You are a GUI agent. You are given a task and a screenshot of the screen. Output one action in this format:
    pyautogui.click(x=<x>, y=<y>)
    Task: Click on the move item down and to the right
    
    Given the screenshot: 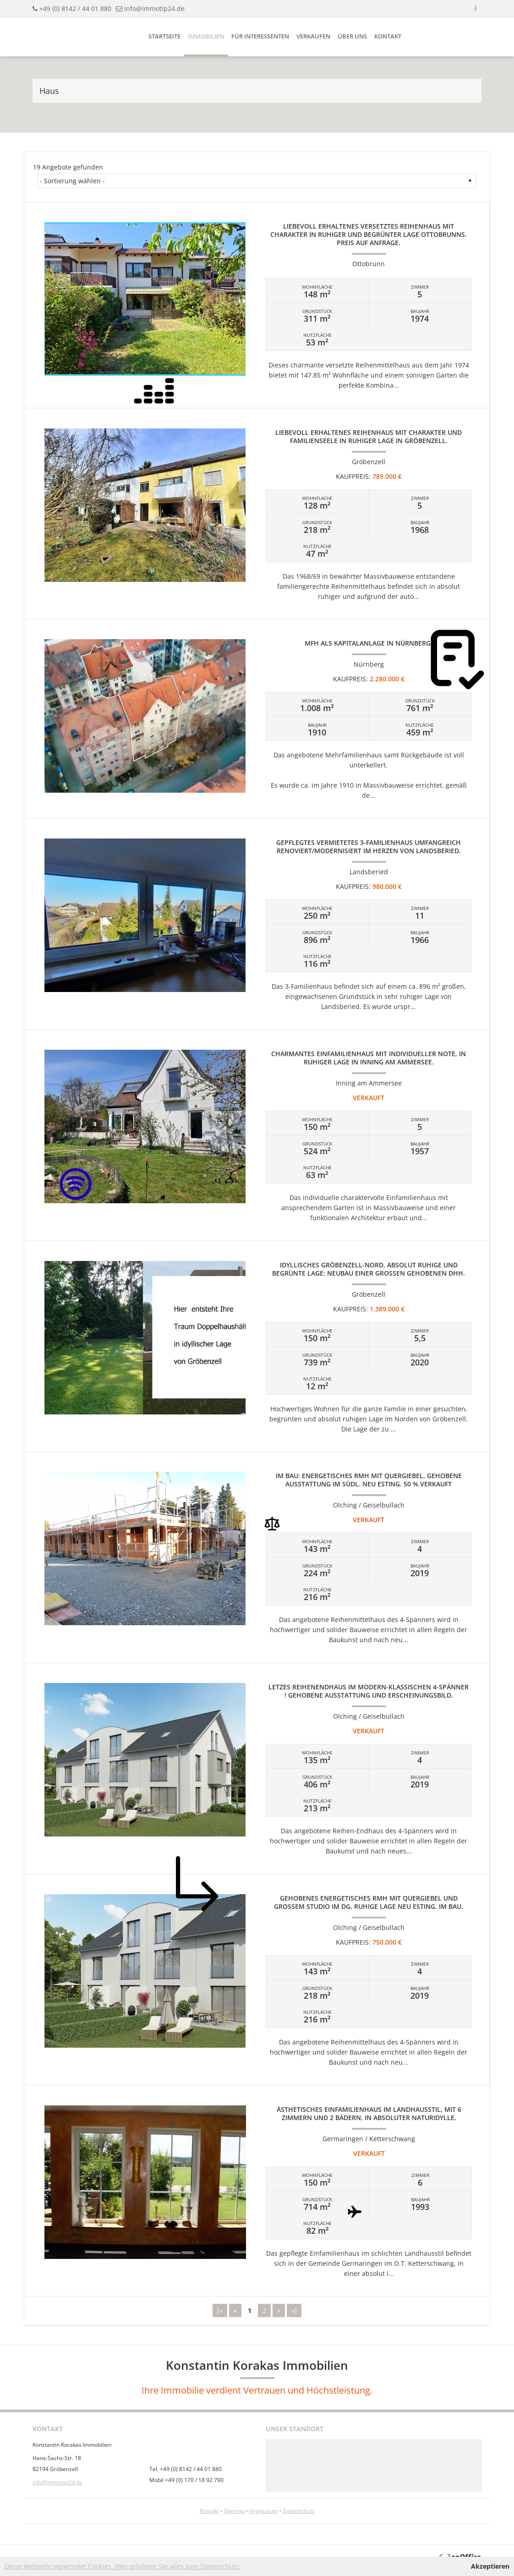 What is the action you would take?
    pyautogui.click(x=193, y=1884)
    